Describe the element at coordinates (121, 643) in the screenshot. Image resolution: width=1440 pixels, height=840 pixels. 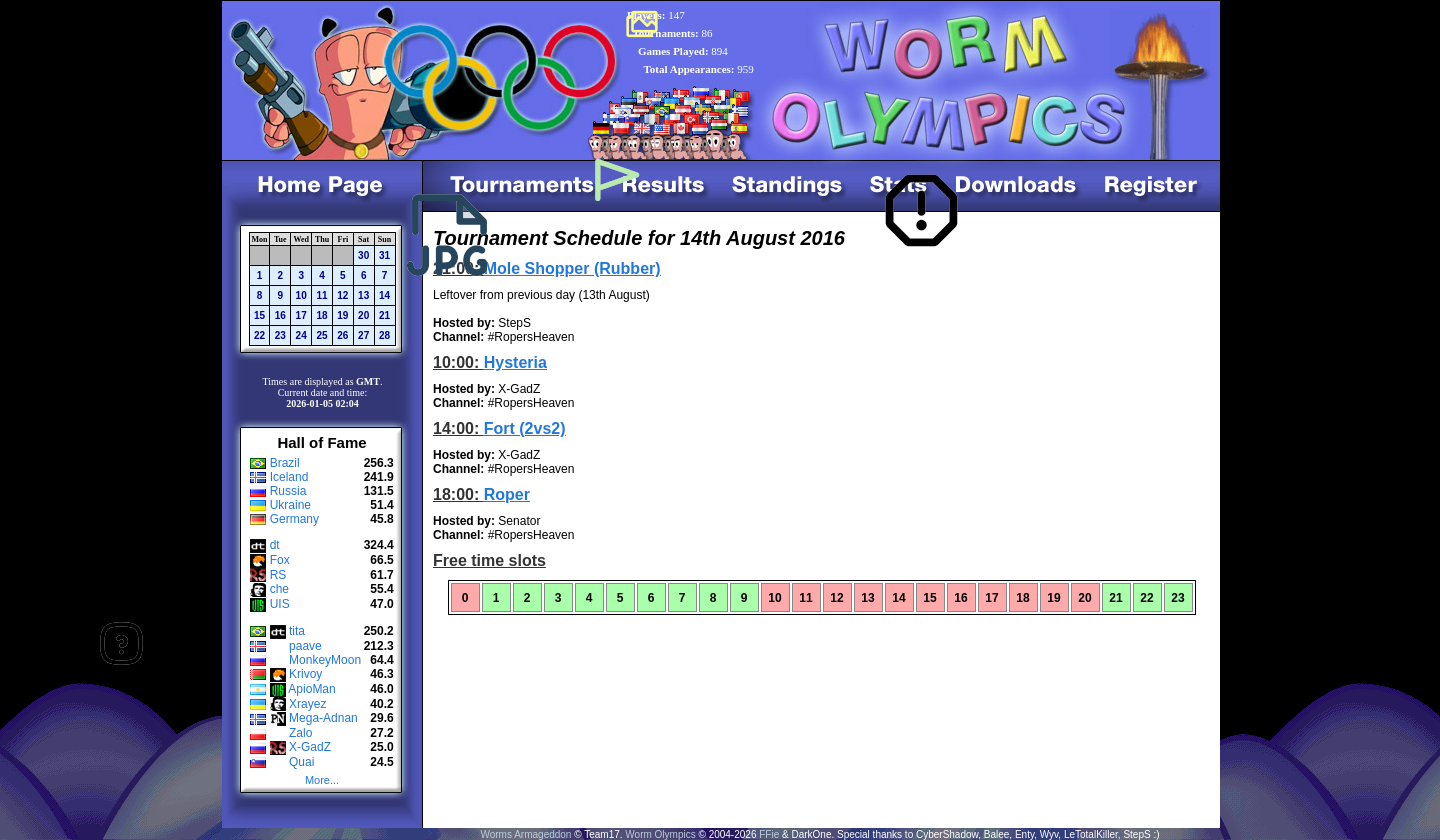
I see `access help or support resources` at that location.